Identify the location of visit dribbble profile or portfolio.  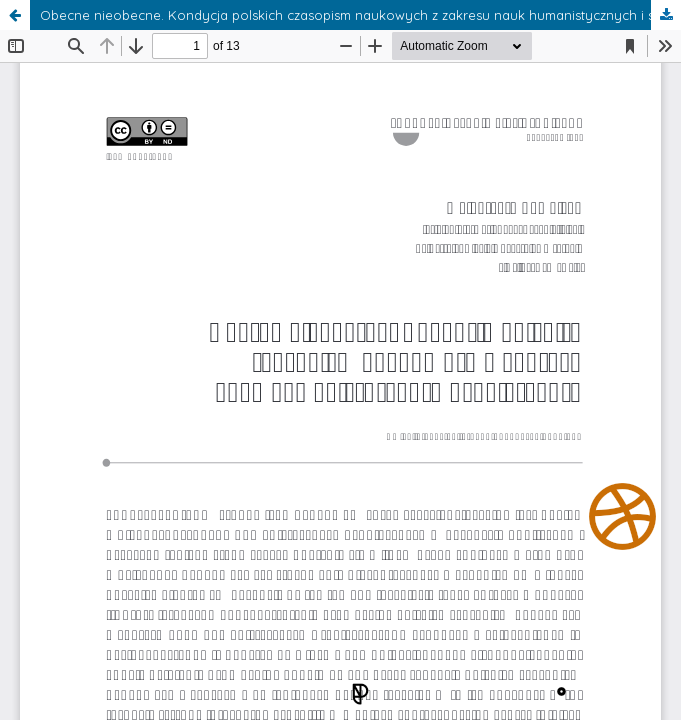
(622, 516).